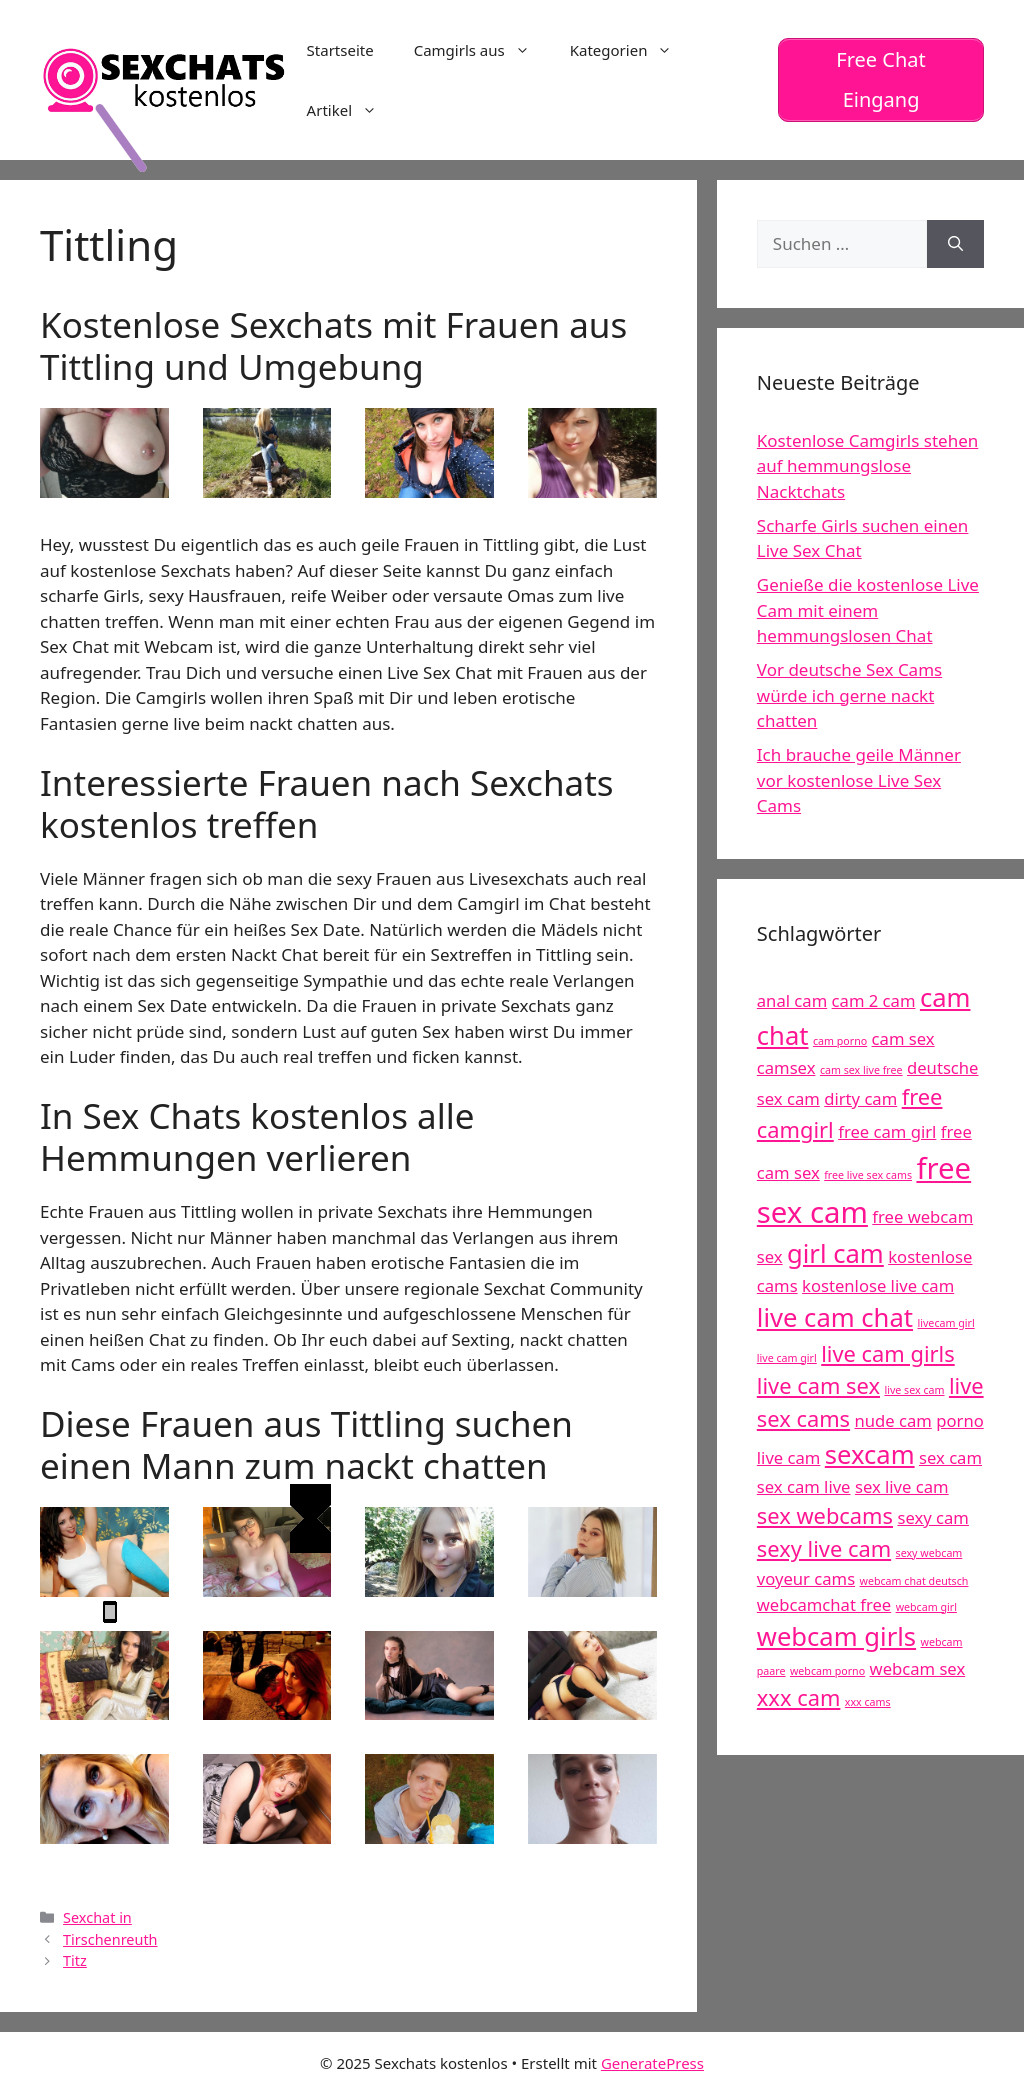  What do you see at coordinates (310, 1518) in the screenshot?
I see `indicates a process is in progress or loading` at bounding box center [310, 1518].